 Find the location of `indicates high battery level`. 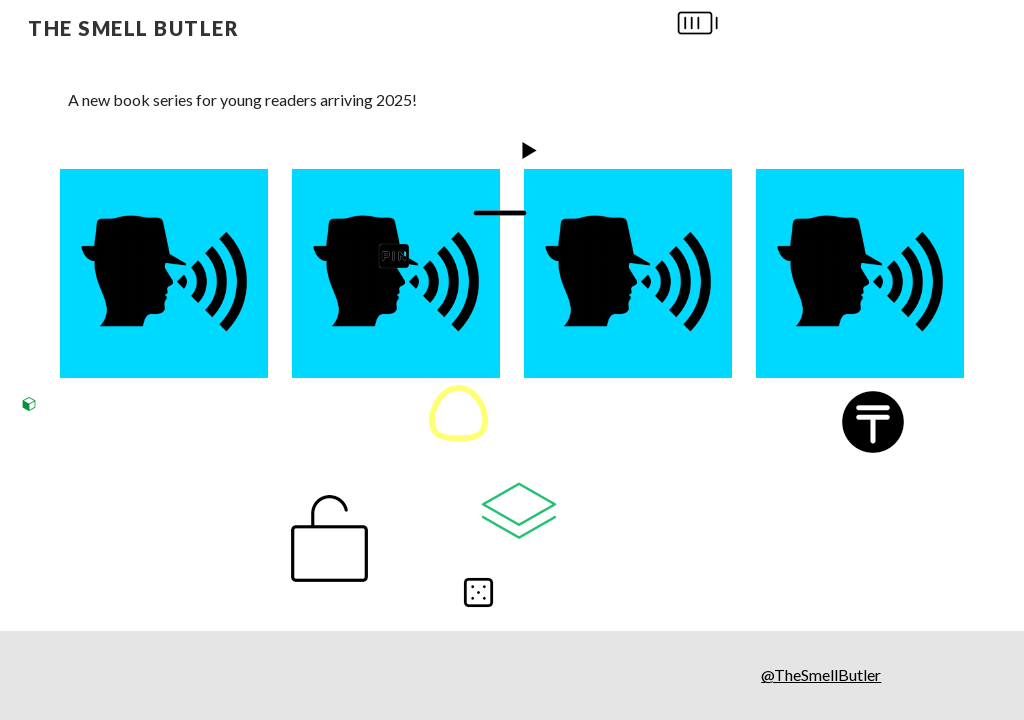

indicates high battery level is located at coordinates (697, 23).